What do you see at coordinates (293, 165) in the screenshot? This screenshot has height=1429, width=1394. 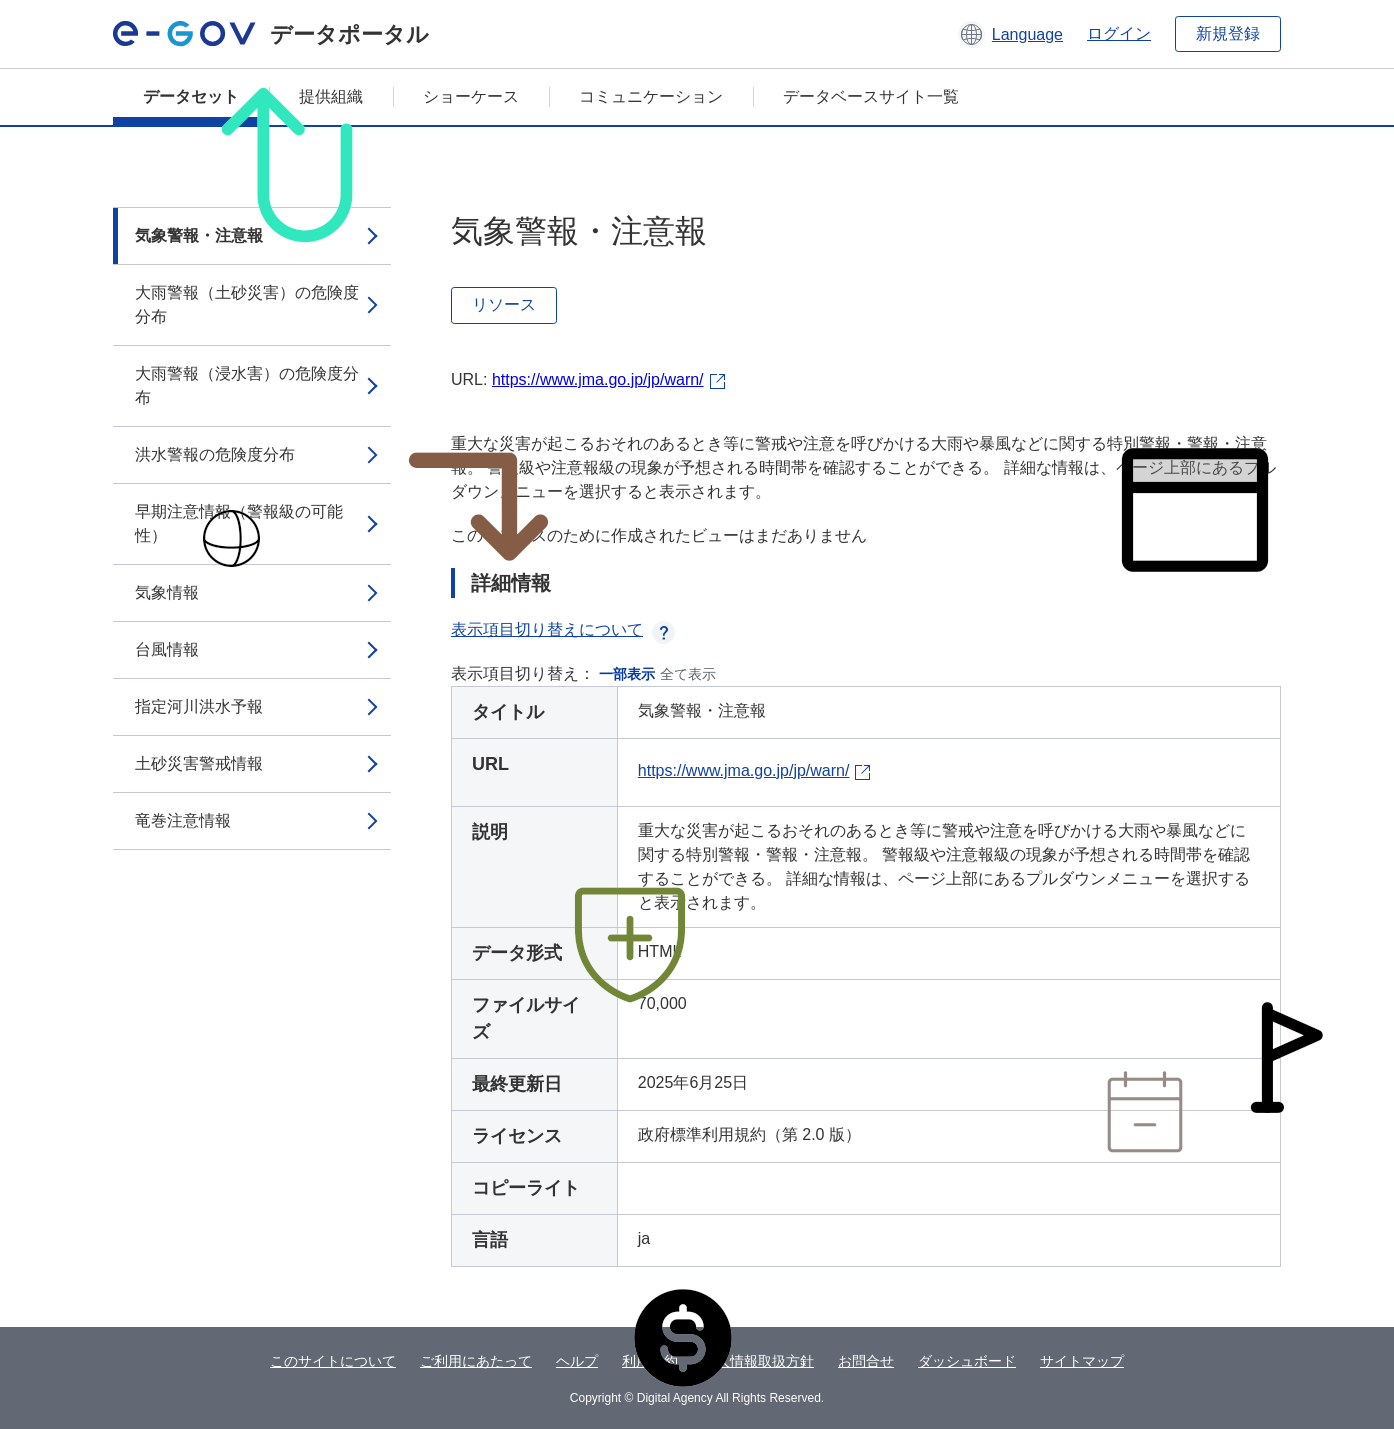 I see `undo or go back to previous state` at bounding box center [293, 165].